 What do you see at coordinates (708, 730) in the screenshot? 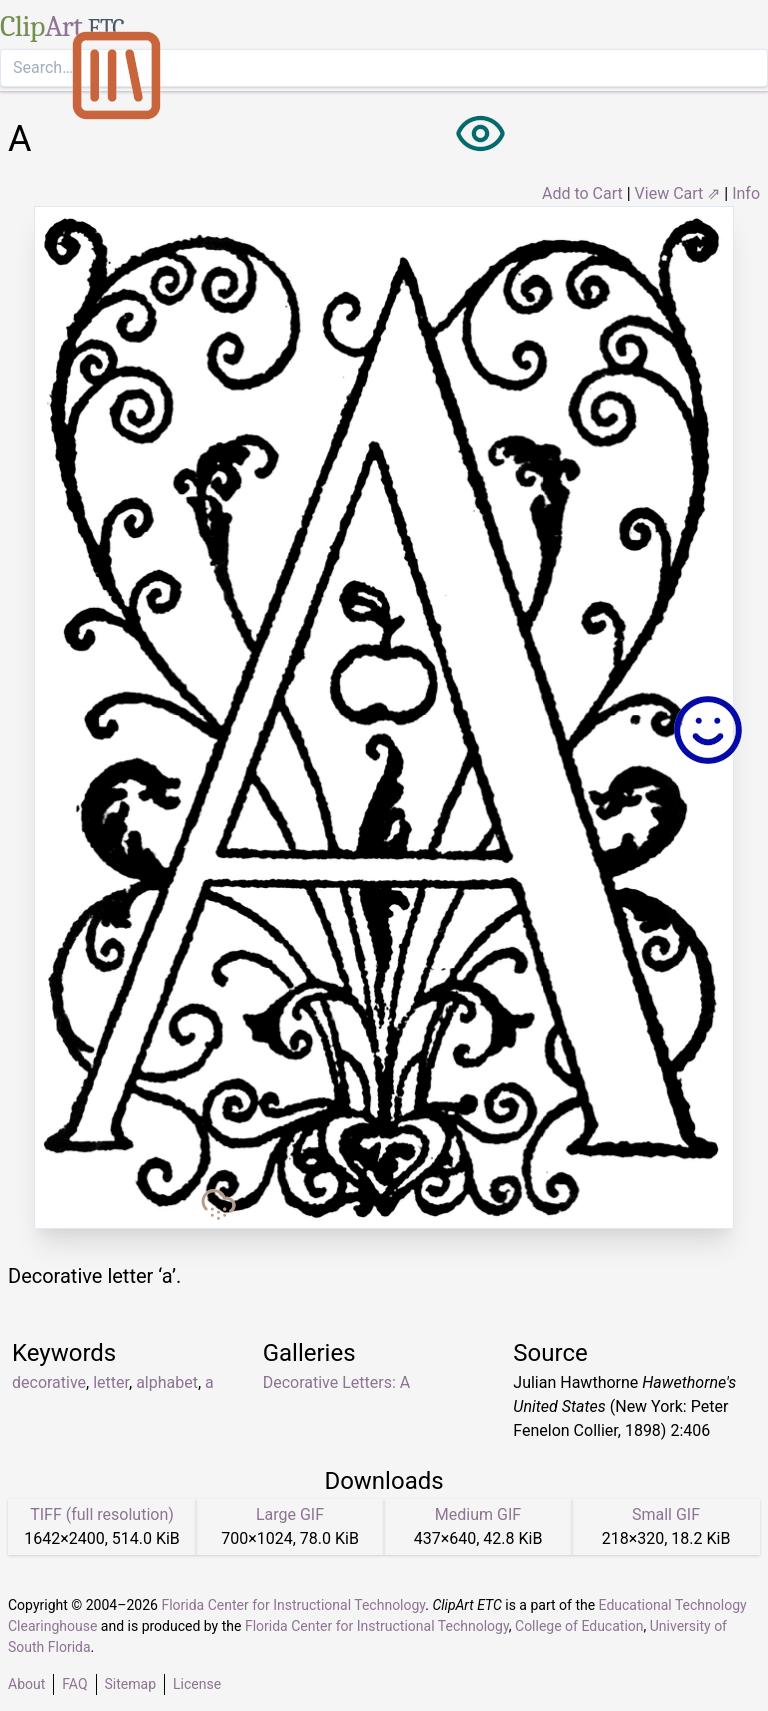
I see `add an emoji or reaction` at bounding box center [708, 730].